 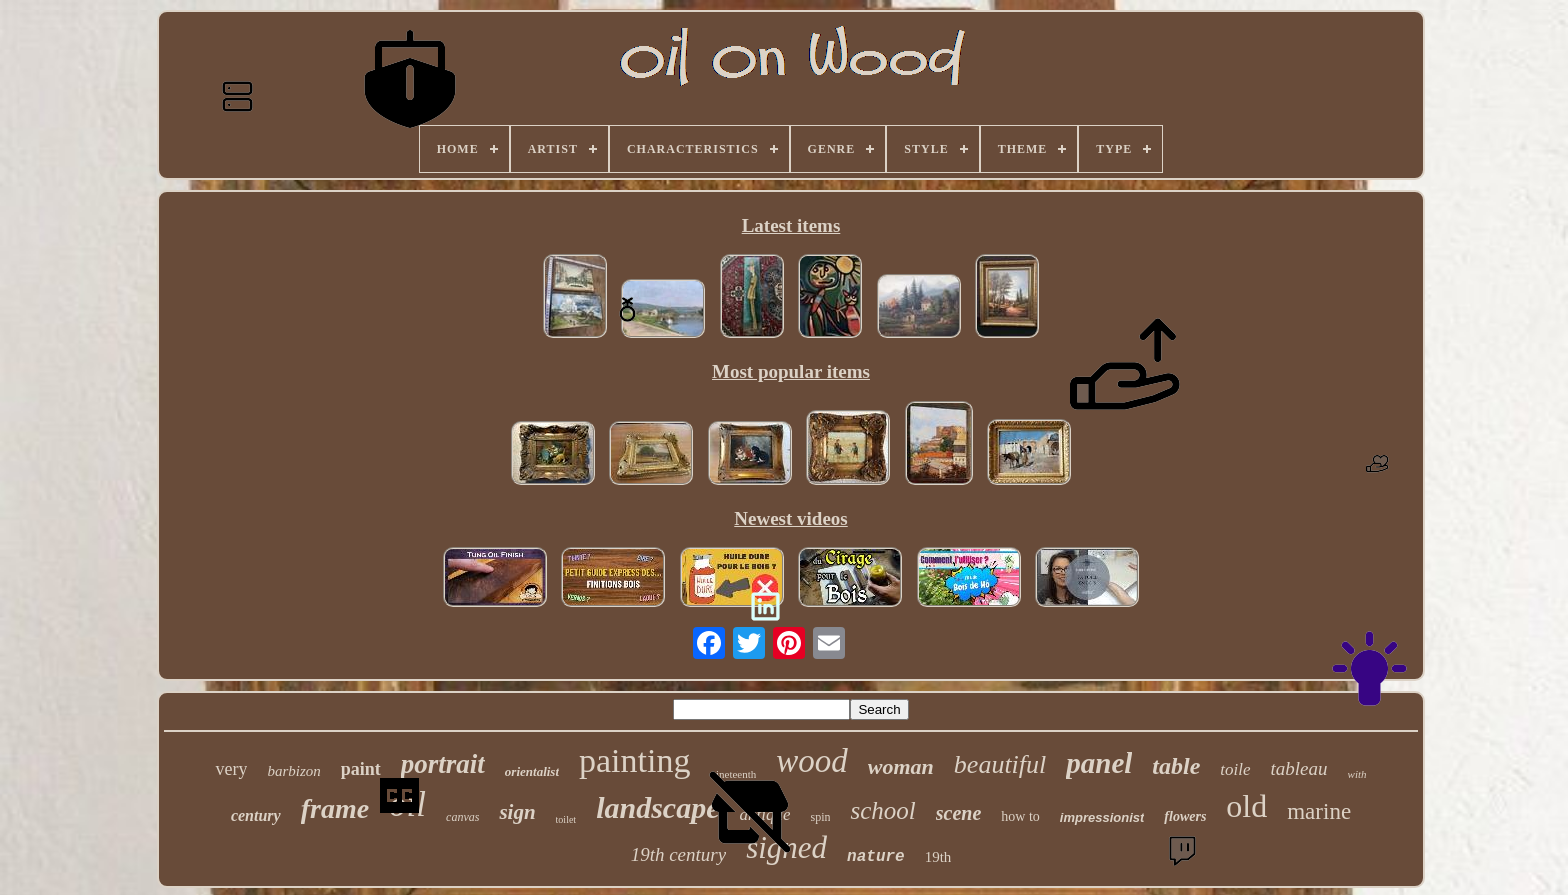 What do you see at coordinates (237, 96) in the screenshot?
I see `access server settings or status` at bounding box center [237, 96].